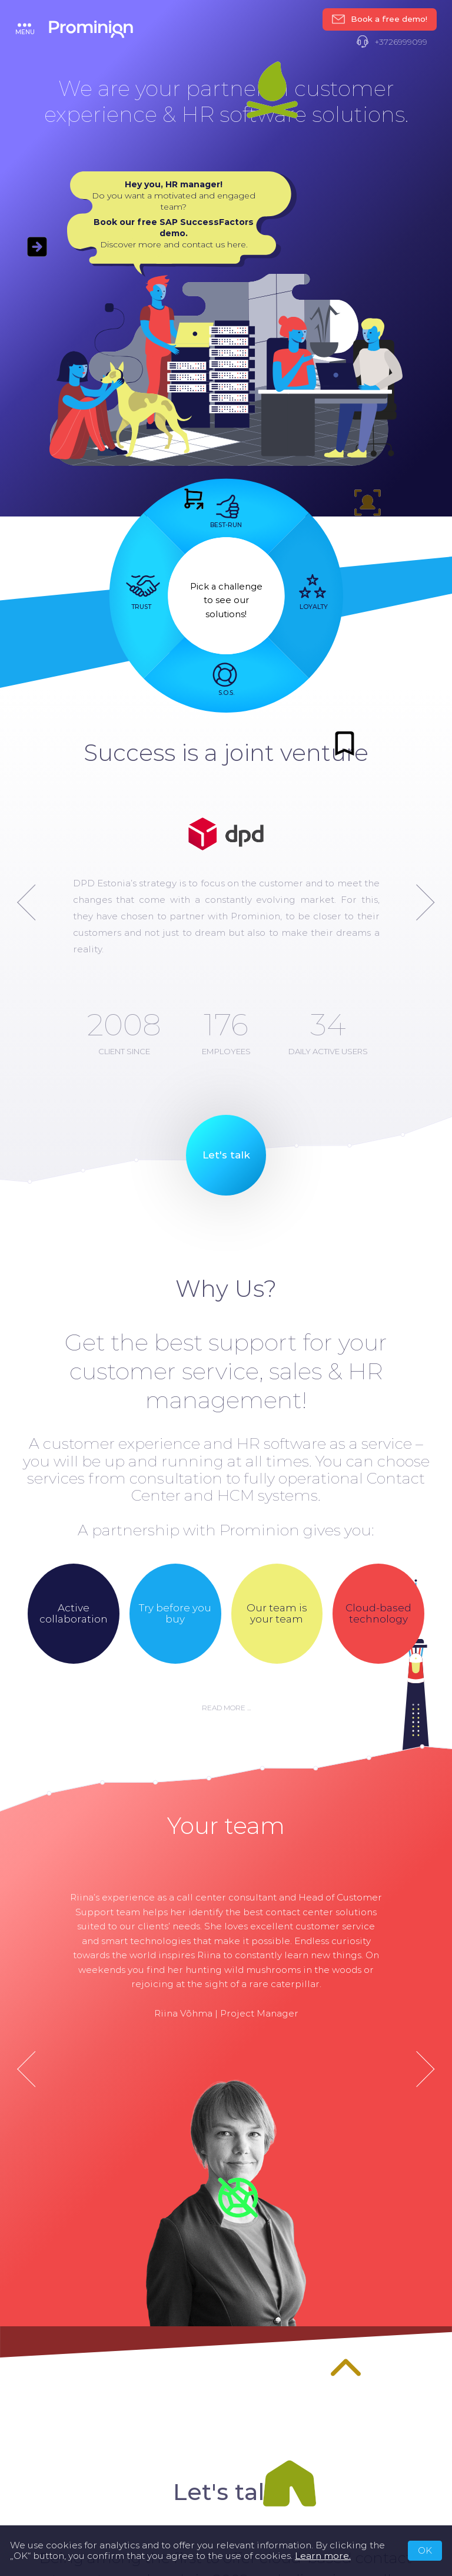 This screenshot has height=2576, width=452. Describe the element at coordinates (345, 2369) in the screenshot. I see `collapse an expanded section` at that location.